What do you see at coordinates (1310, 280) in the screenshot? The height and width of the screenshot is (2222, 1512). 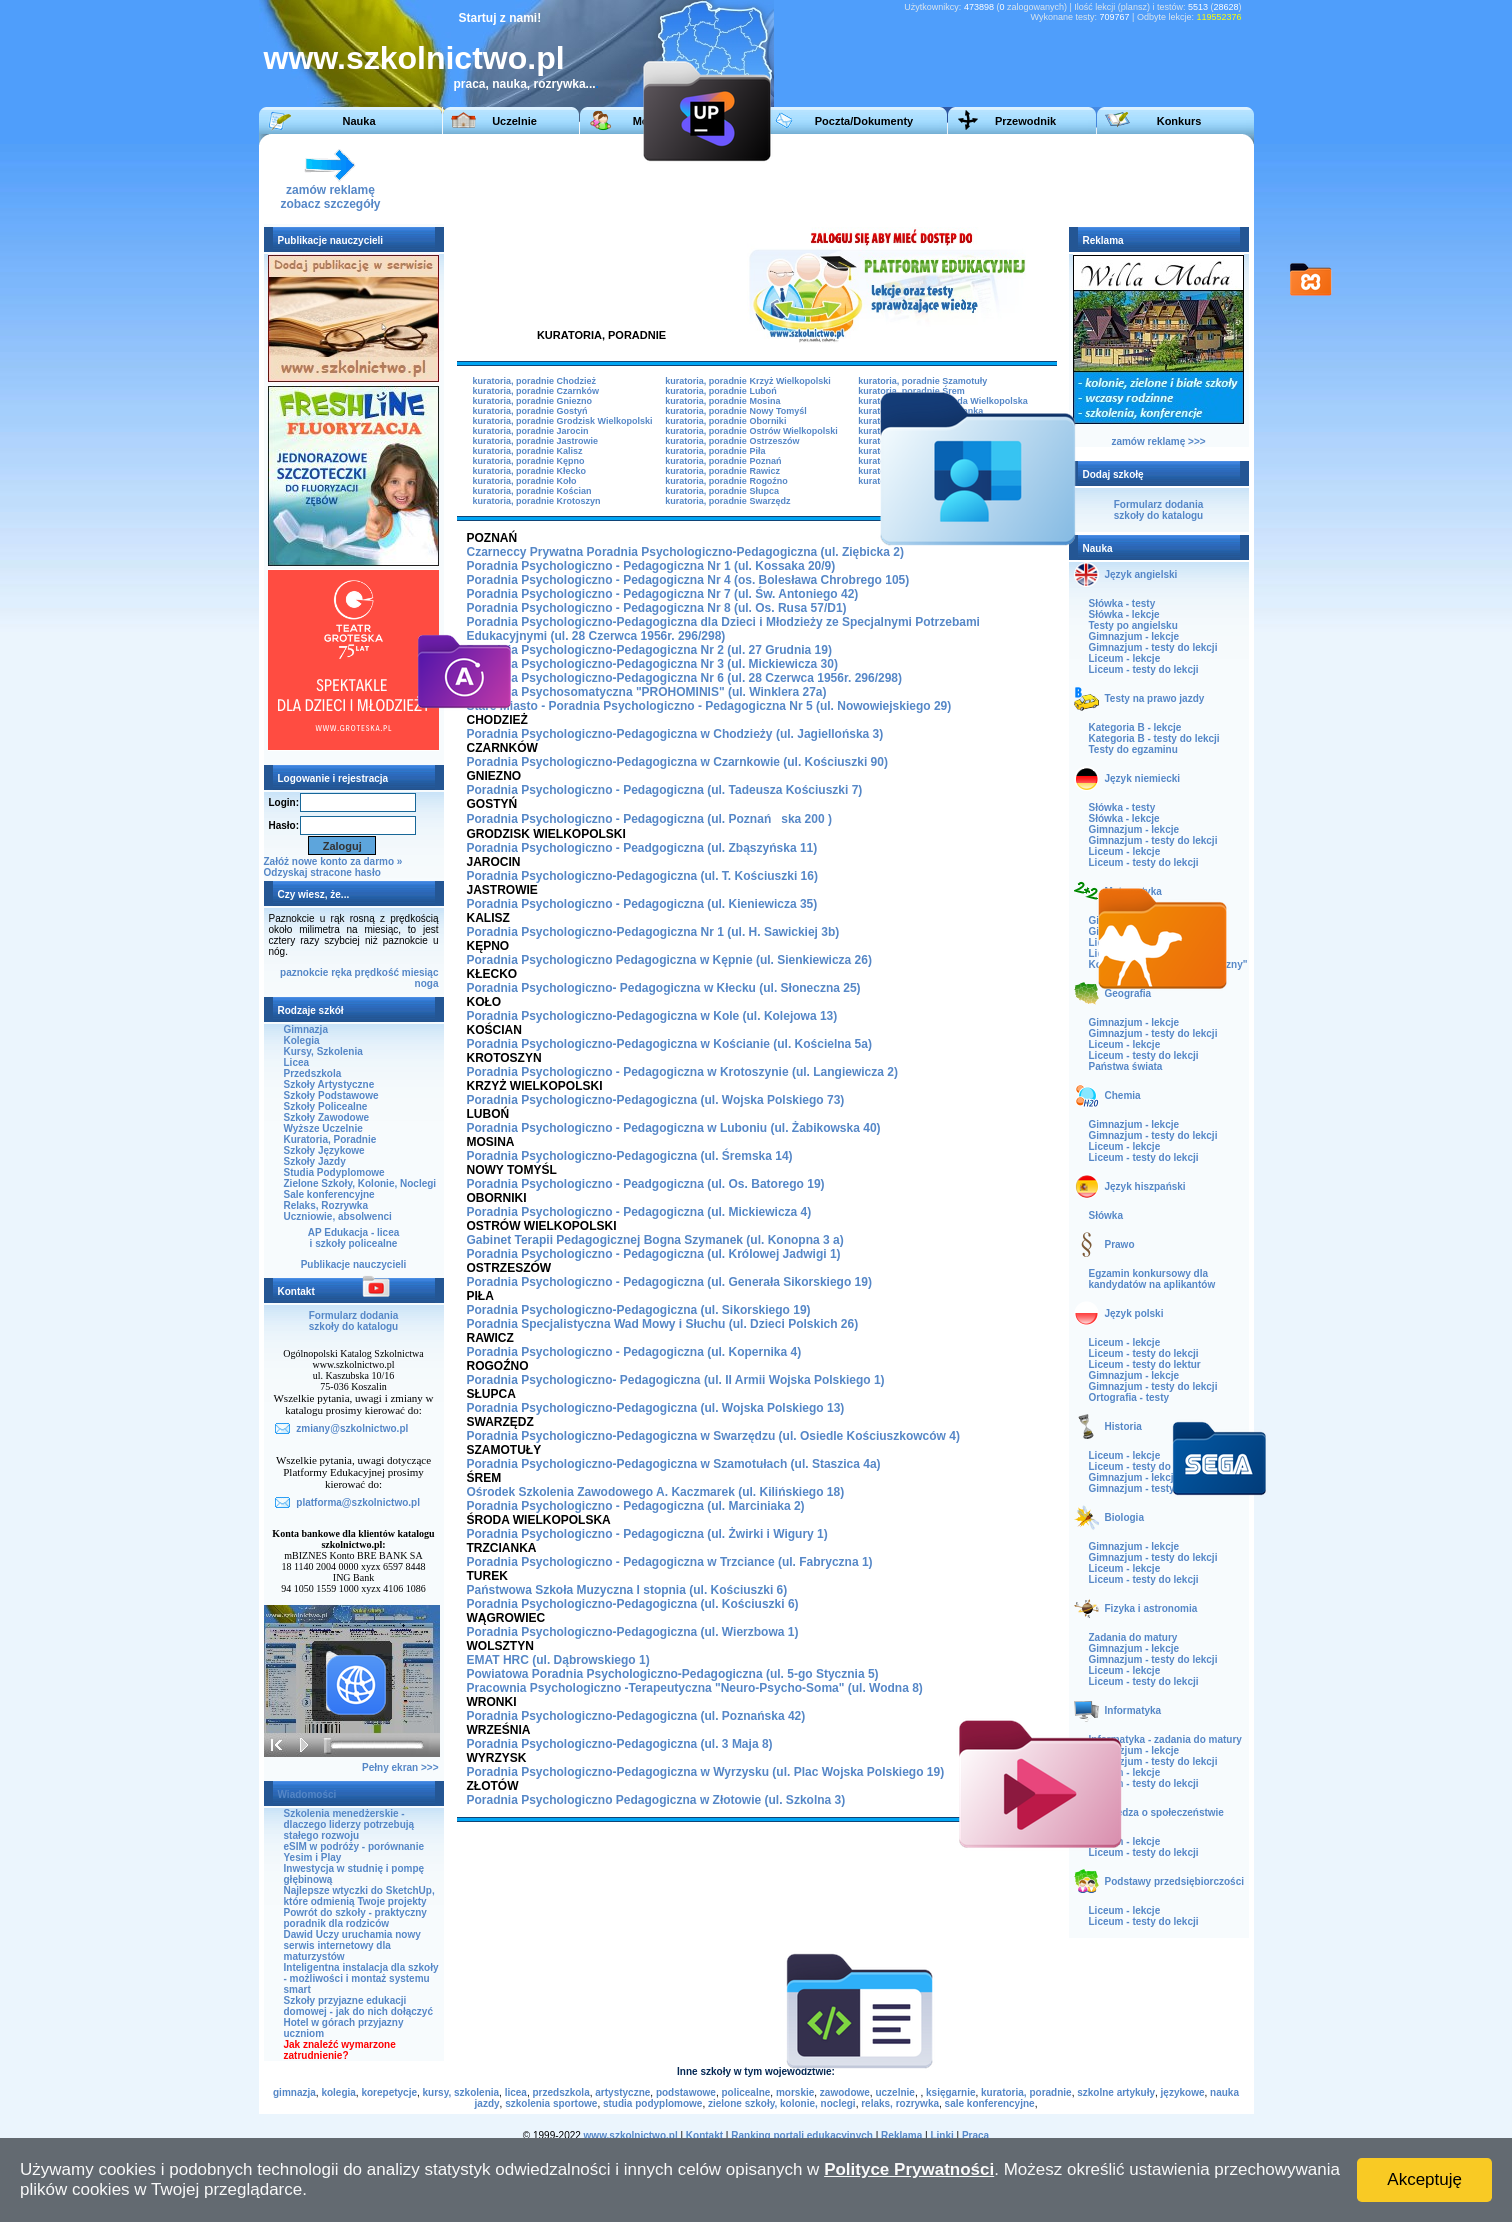 I see `open XAMPP local server files folder` at bounding box center [1310, 280].